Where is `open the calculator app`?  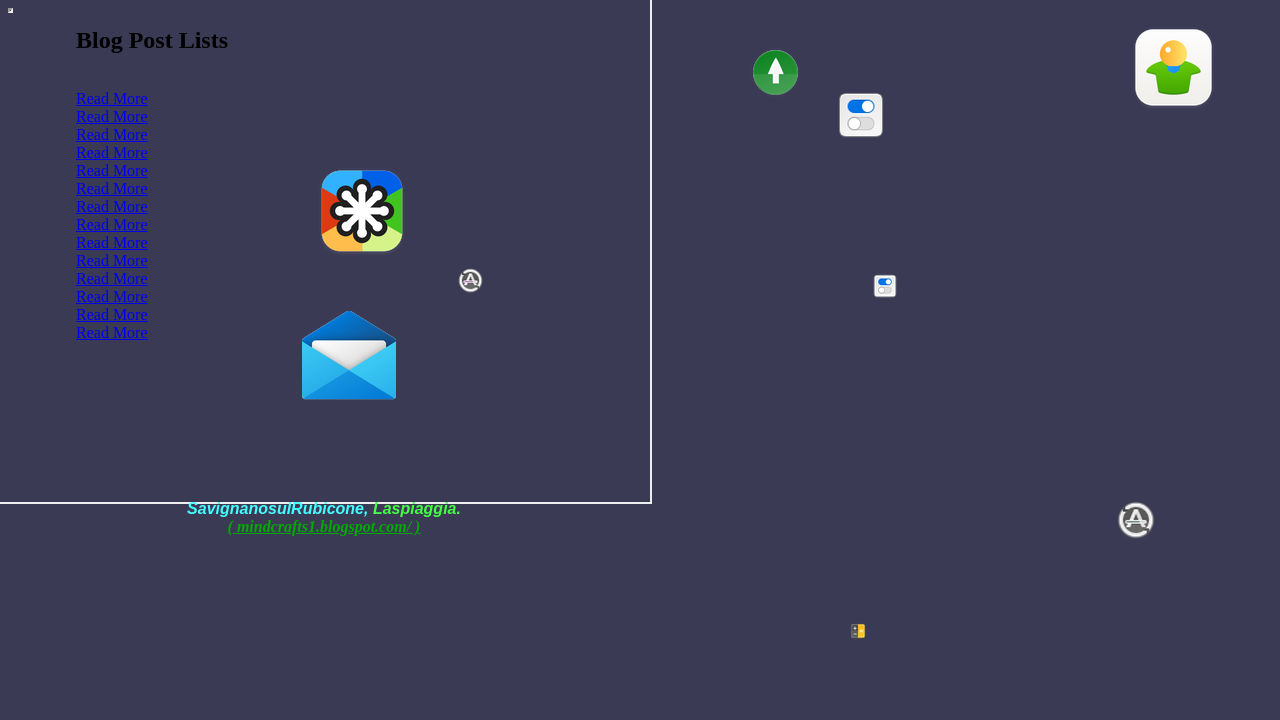 open the calculator app is located at coordinates (858, 631).